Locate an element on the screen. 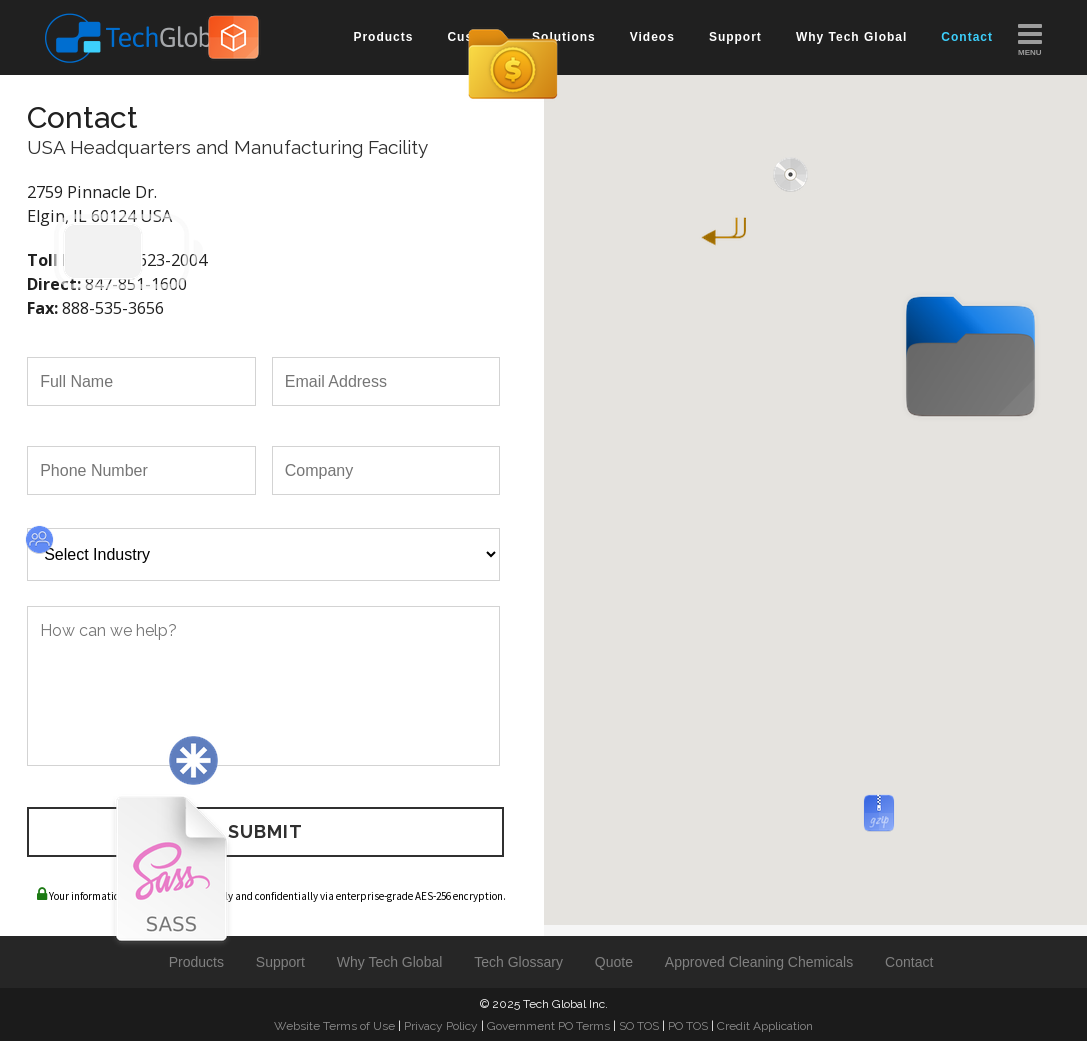 Image resolution: width=1087 pixels, height=1041 pixels. open a 3D model file in STL binary format is located at coordinates (233, 35).